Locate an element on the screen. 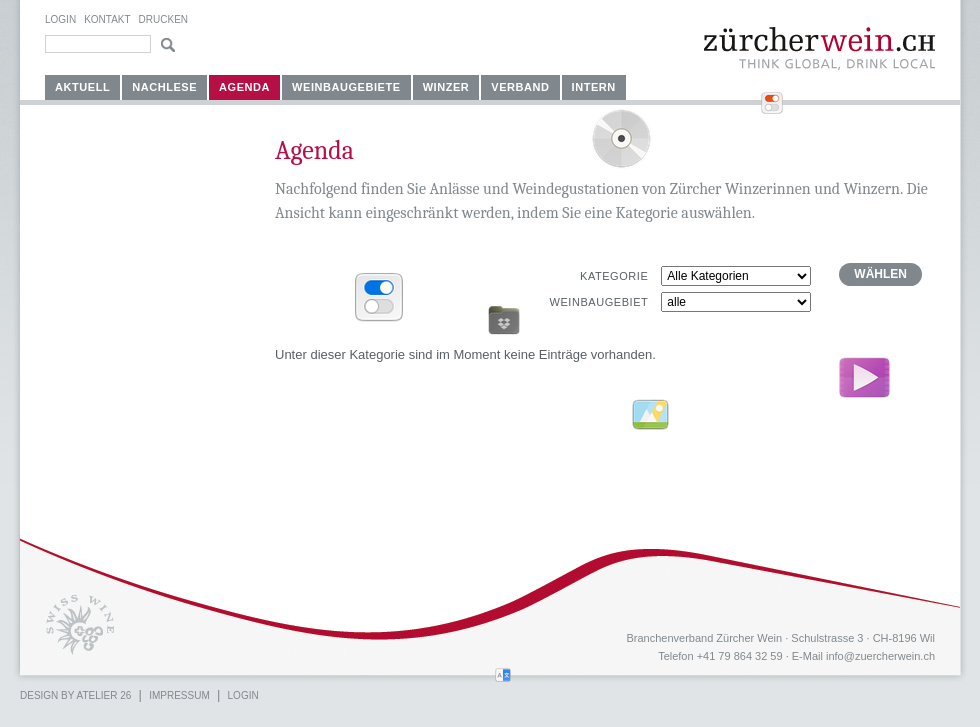 The height and width of the screenshot is (727, 980). open system tweaks or settings customization is located at coordinates (379, 297).